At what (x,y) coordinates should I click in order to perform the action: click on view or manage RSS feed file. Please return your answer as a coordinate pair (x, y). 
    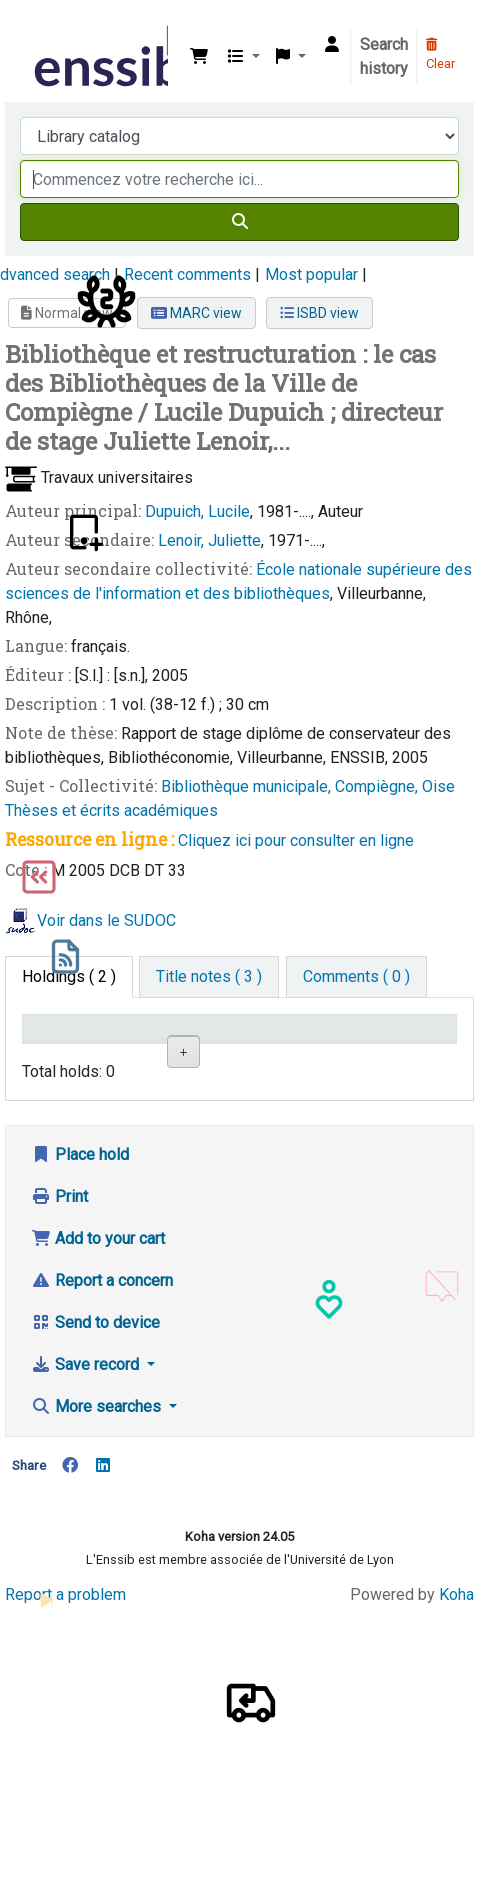
    Looking at the image, I should click on (65, 956).